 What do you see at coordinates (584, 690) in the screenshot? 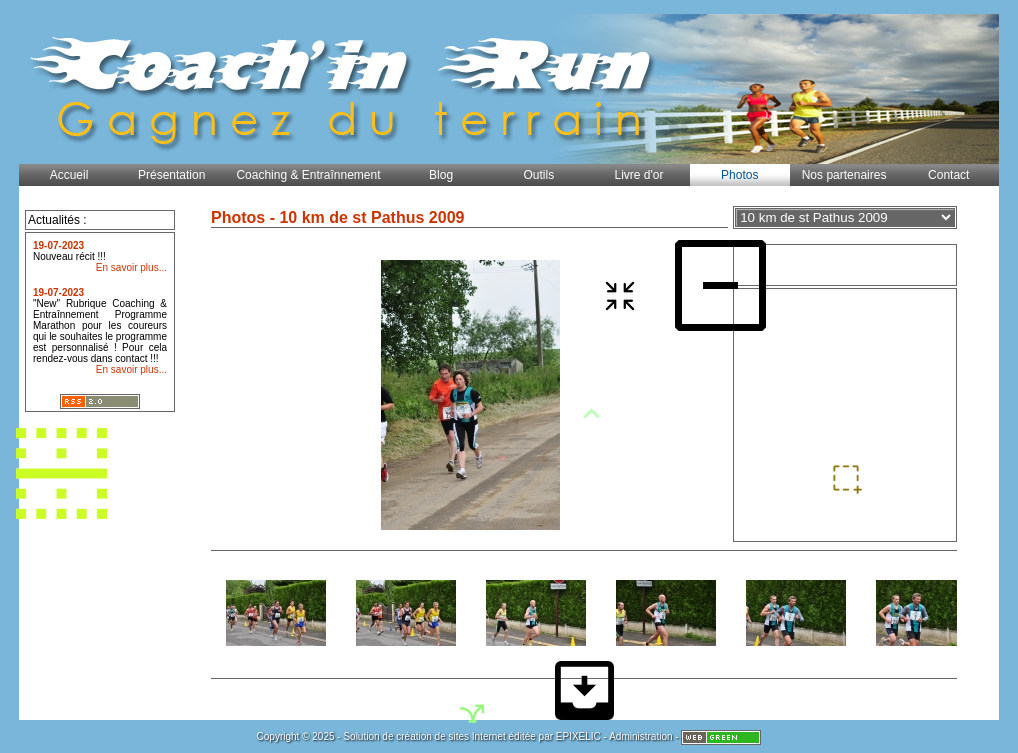
I see `download to inbox` at bounding box center [584, 690].